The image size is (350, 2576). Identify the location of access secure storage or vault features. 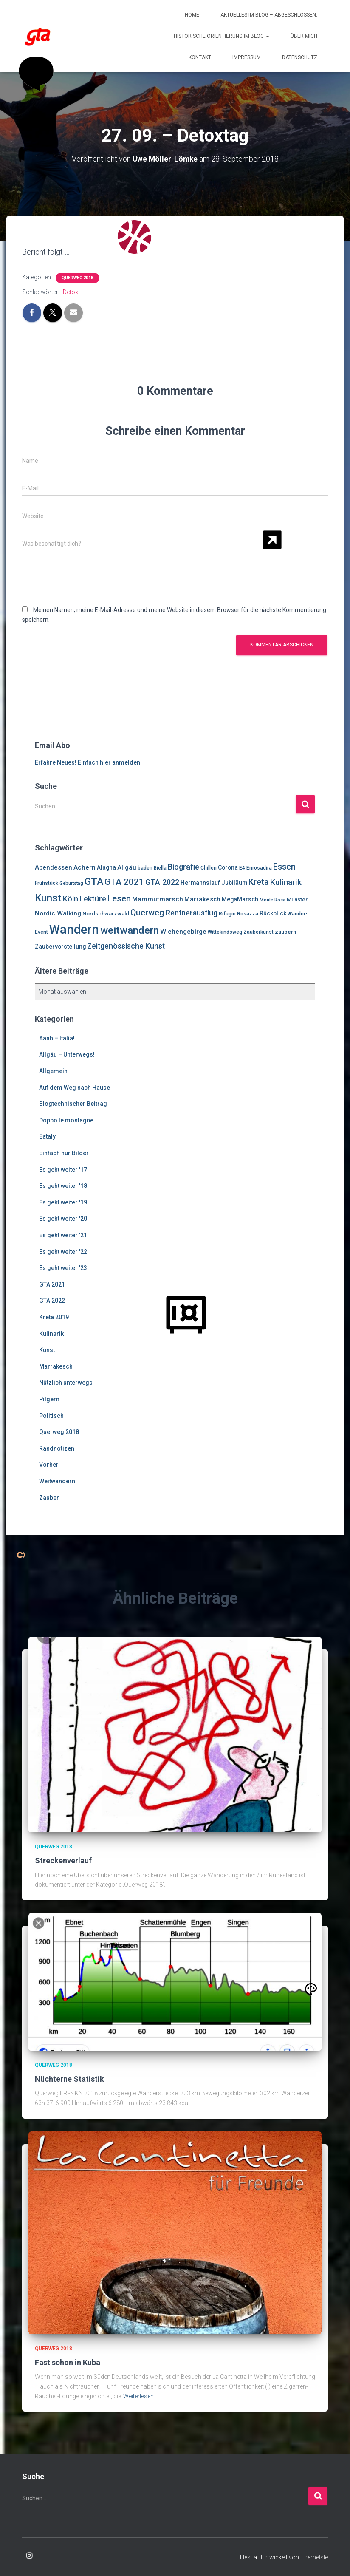
(186, 1314).